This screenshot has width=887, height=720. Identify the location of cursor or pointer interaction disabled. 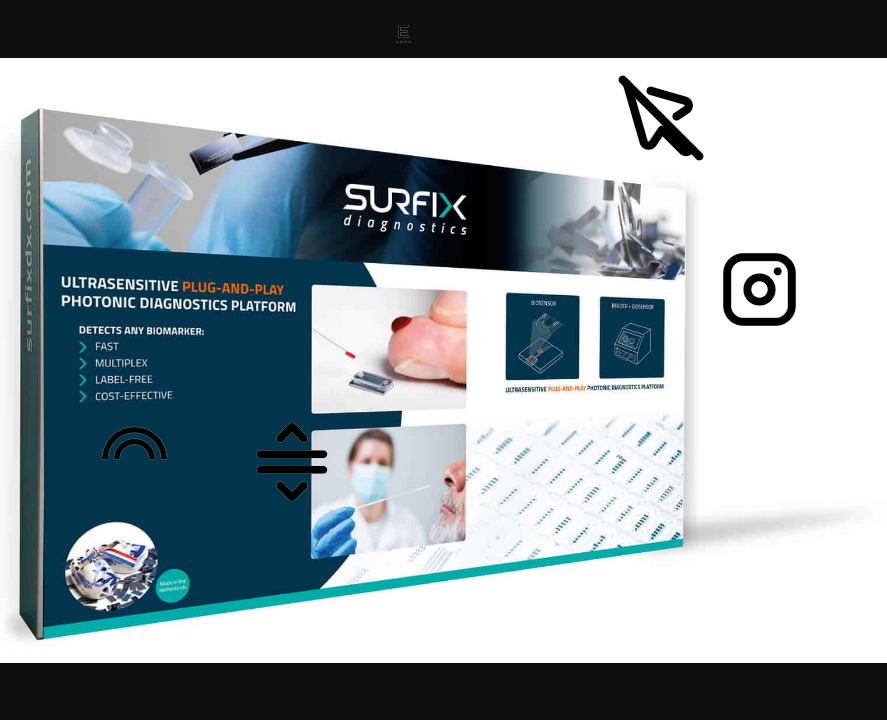
(661, 118).